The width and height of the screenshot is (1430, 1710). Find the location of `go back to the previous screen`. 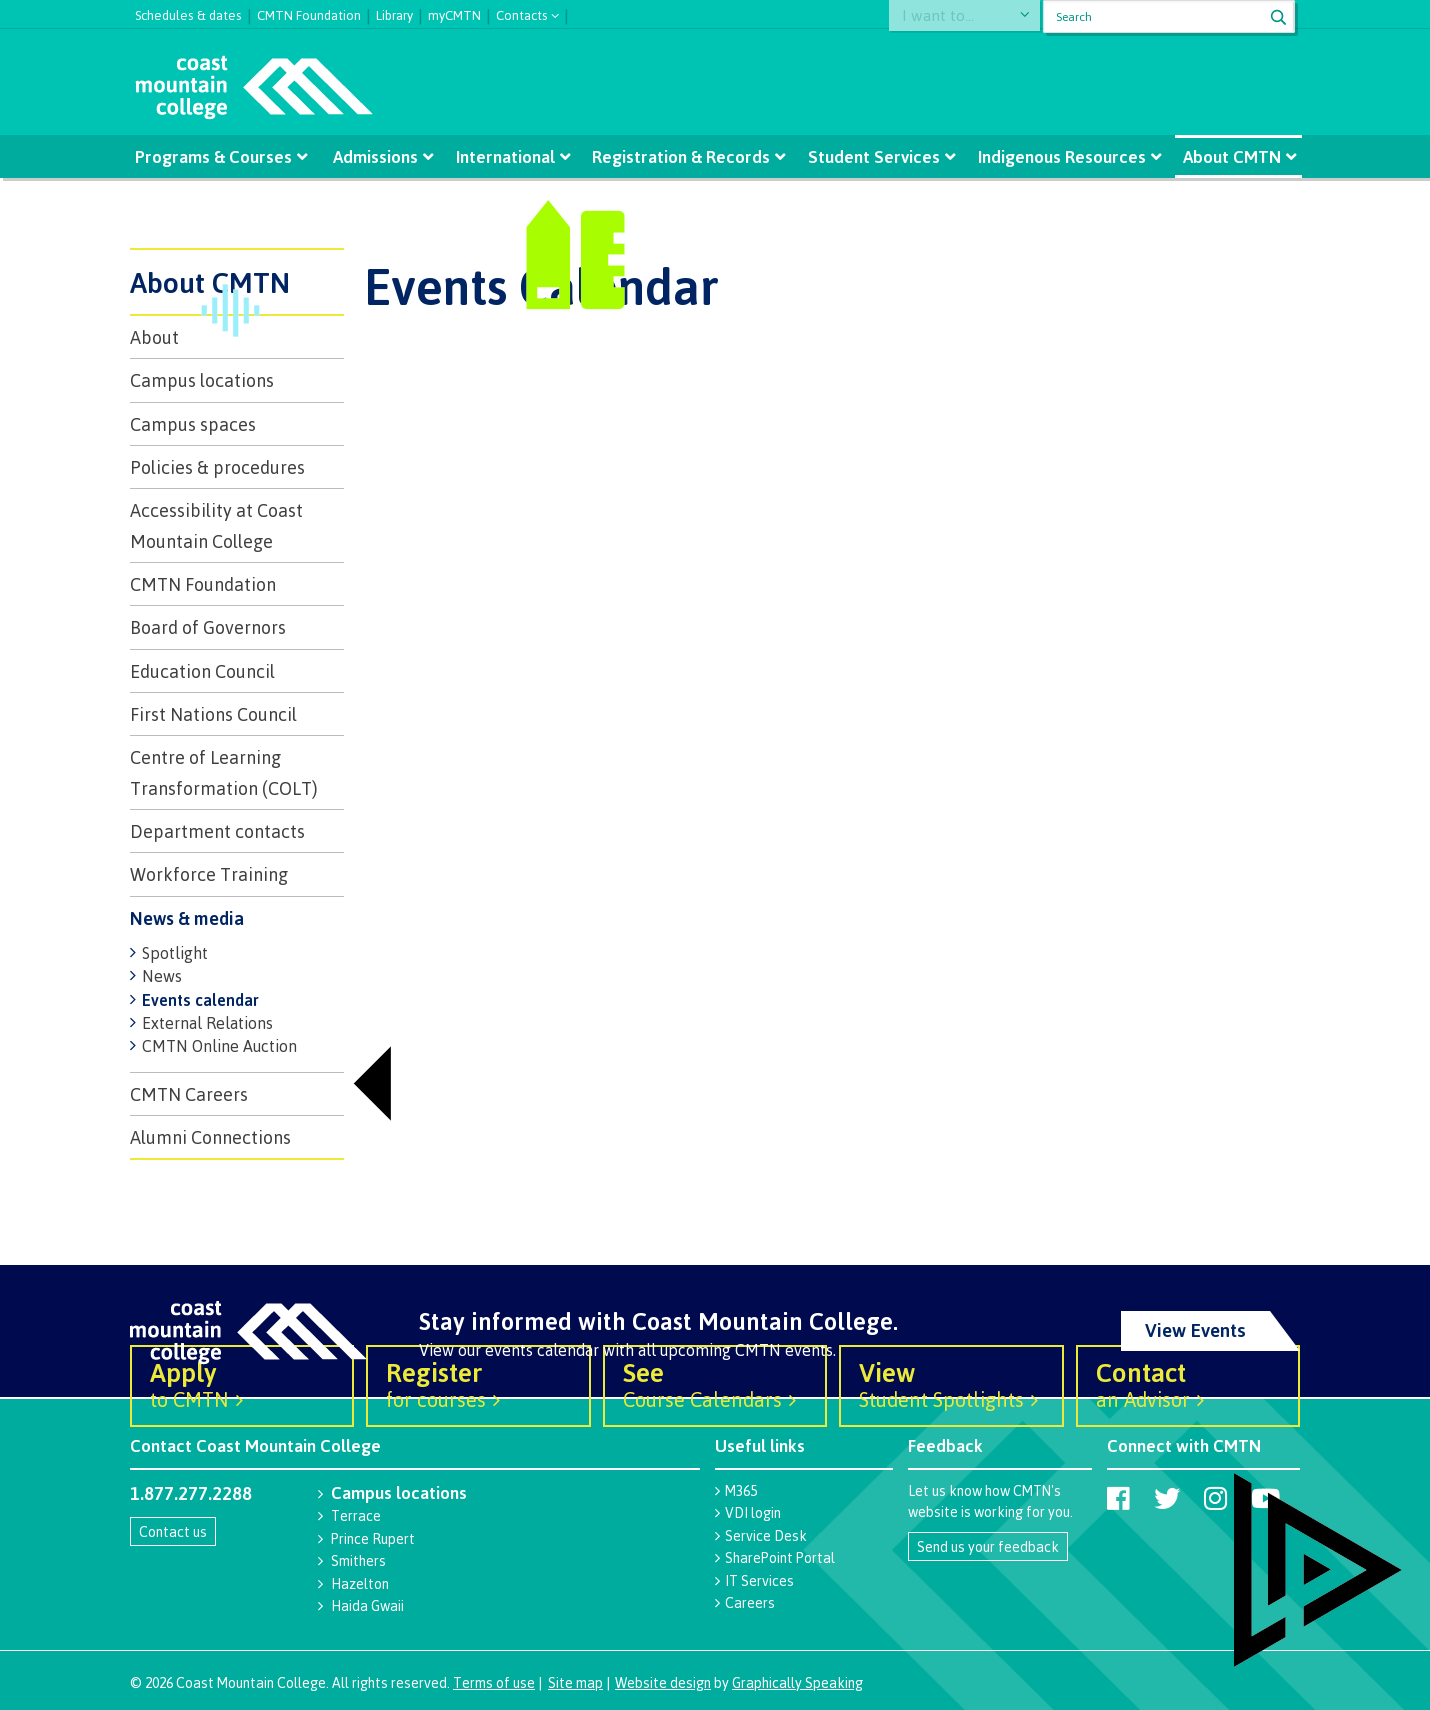

go back to the previous screen is located at coordinates (378, 1083).